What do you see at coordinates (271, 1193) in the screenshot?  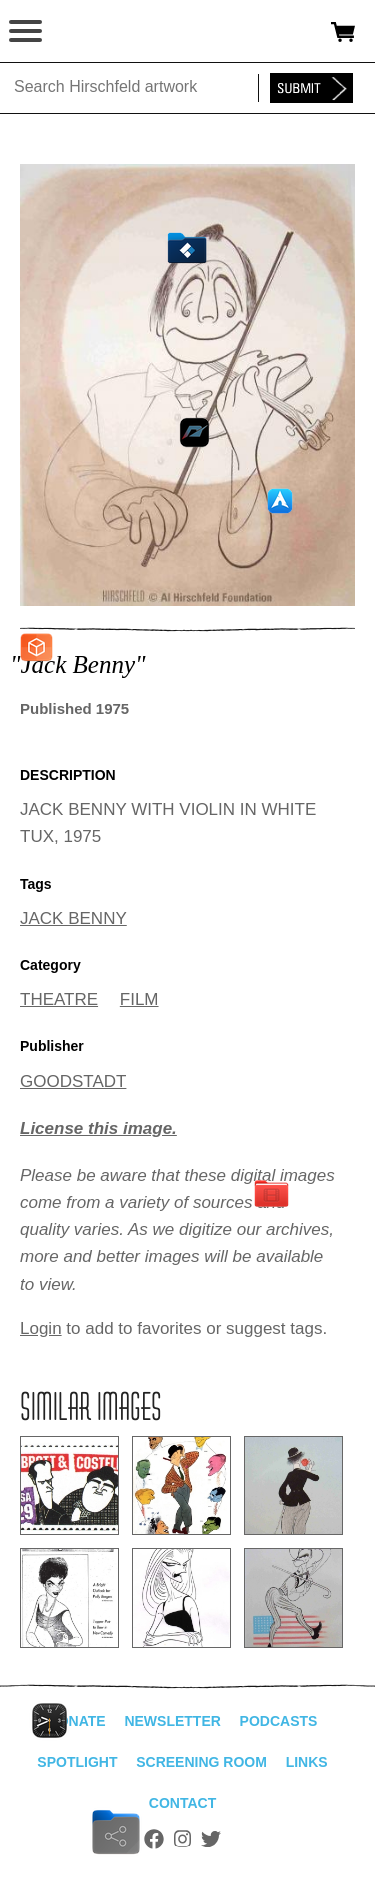 I see `open your videos folder` at bounding box center [271, 1193].